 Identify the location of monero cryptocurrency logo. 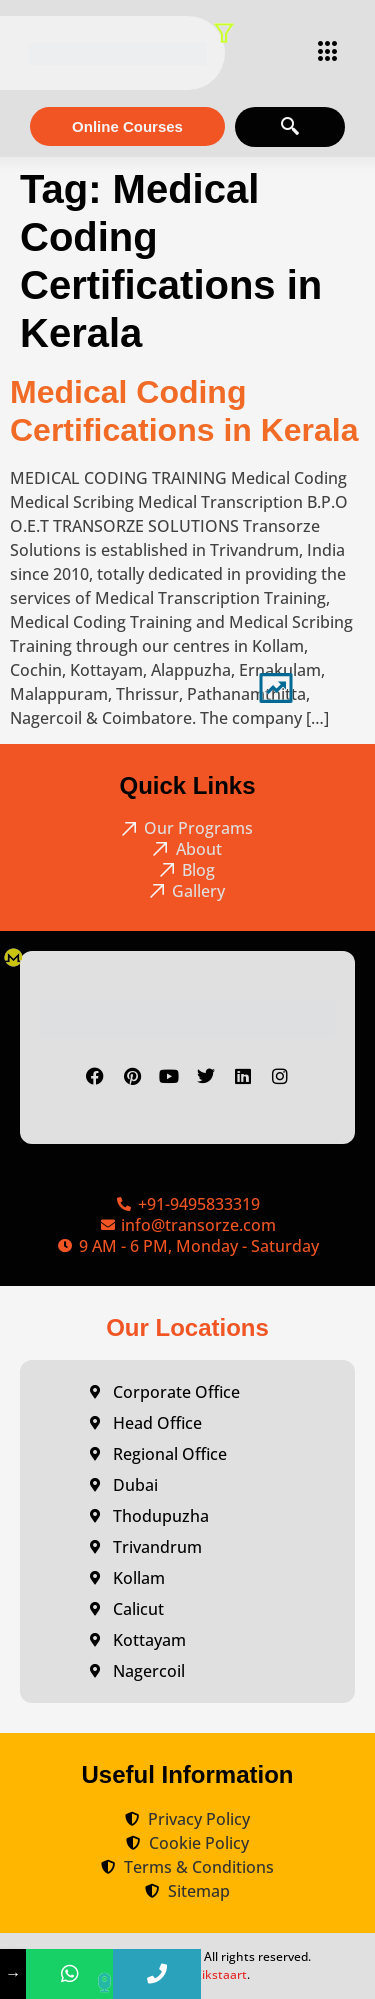
(13, 957).